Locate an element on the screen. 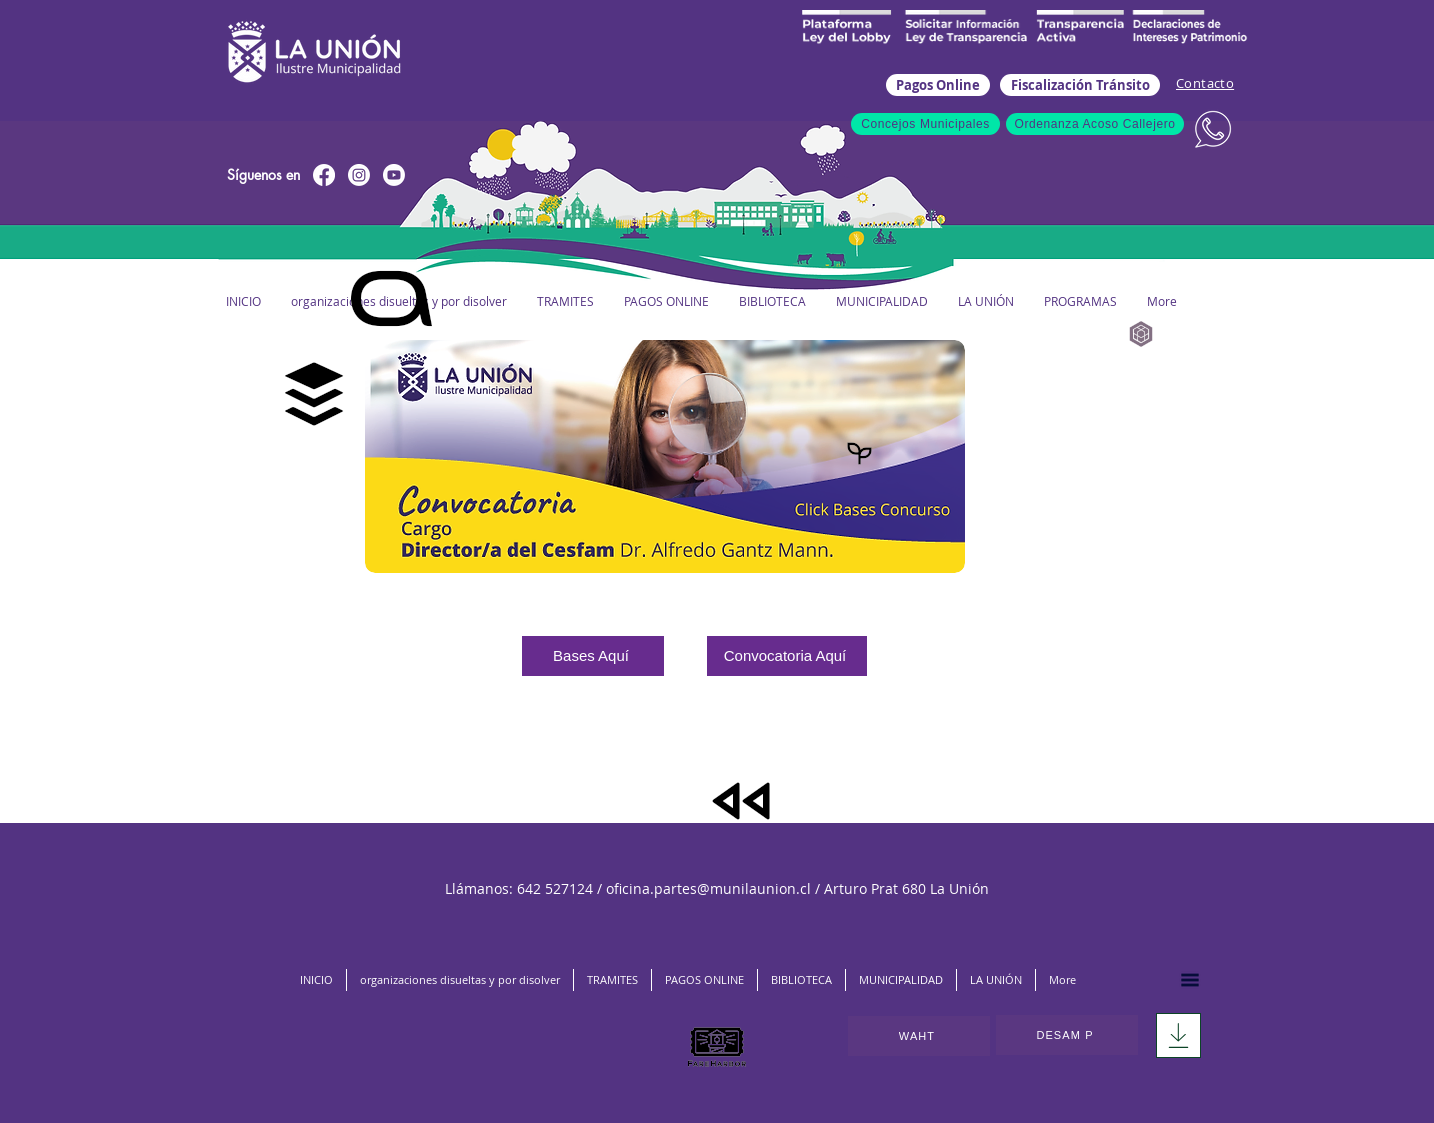 The height and width of the screenshot is (1123, 1434). buffer app logo is located at coordinates (314, 394).